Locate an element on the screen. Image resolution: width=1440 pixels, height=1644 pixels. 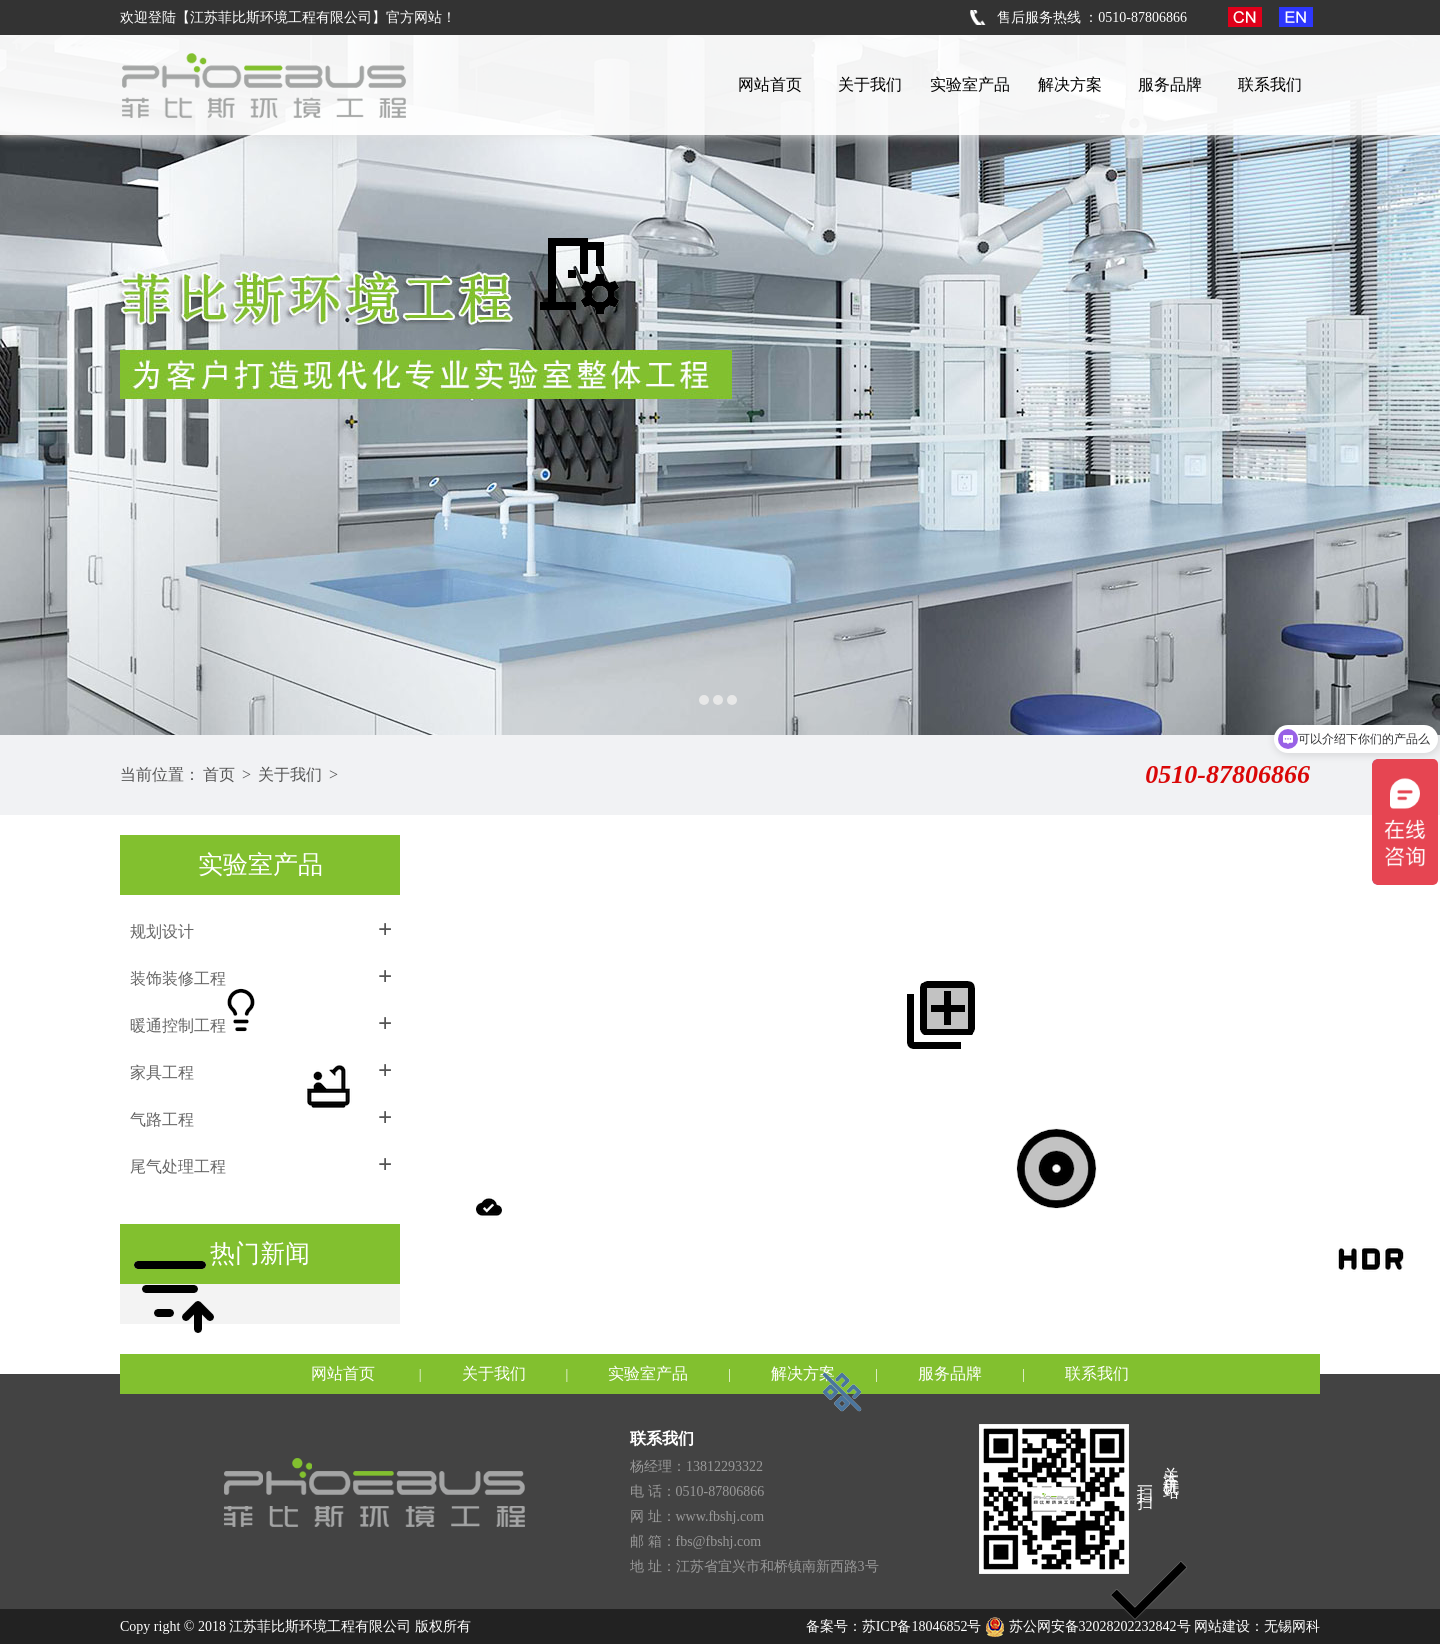
components or modules are currently disabled is located at coordinates (842, 1392).